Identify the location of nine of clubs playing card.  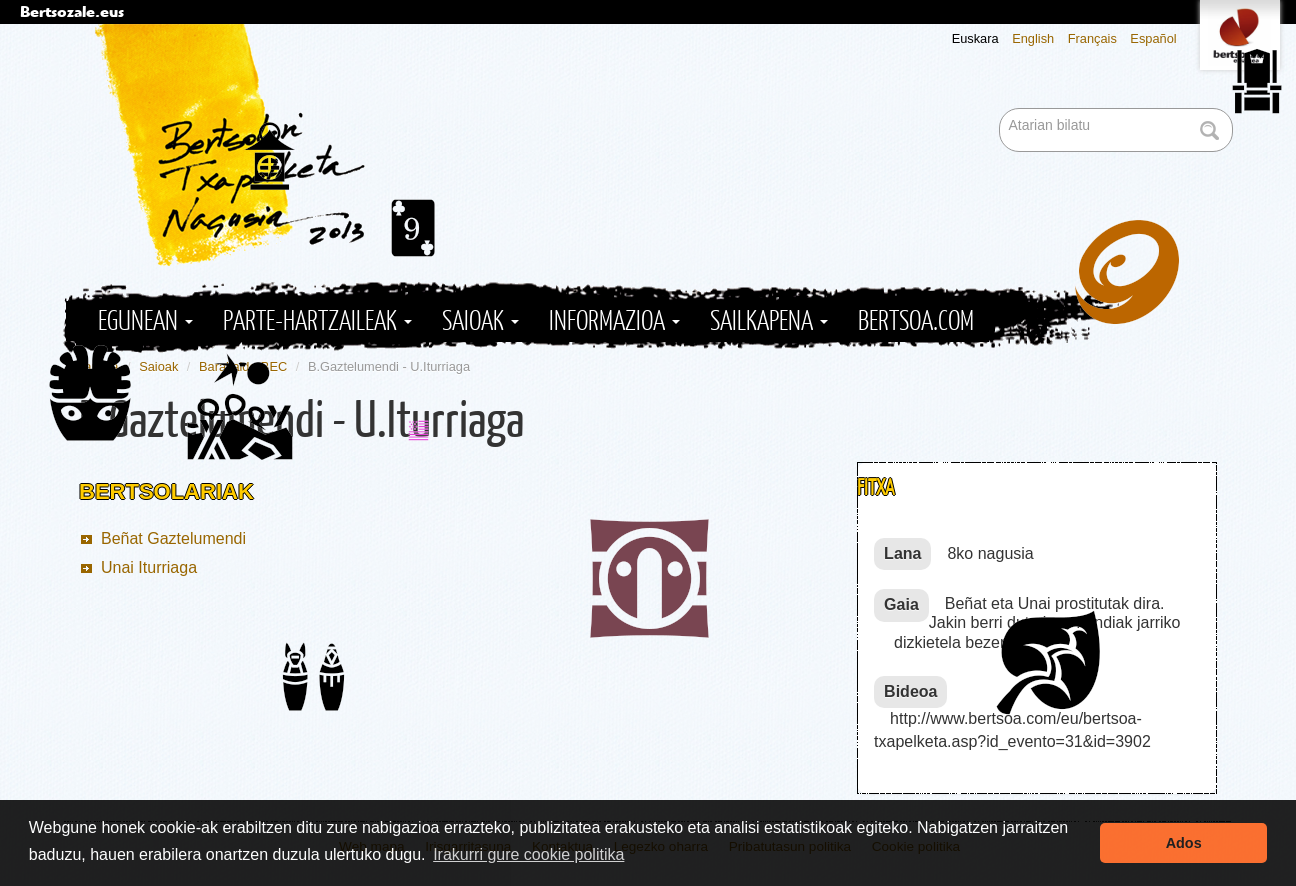
(413, 228).